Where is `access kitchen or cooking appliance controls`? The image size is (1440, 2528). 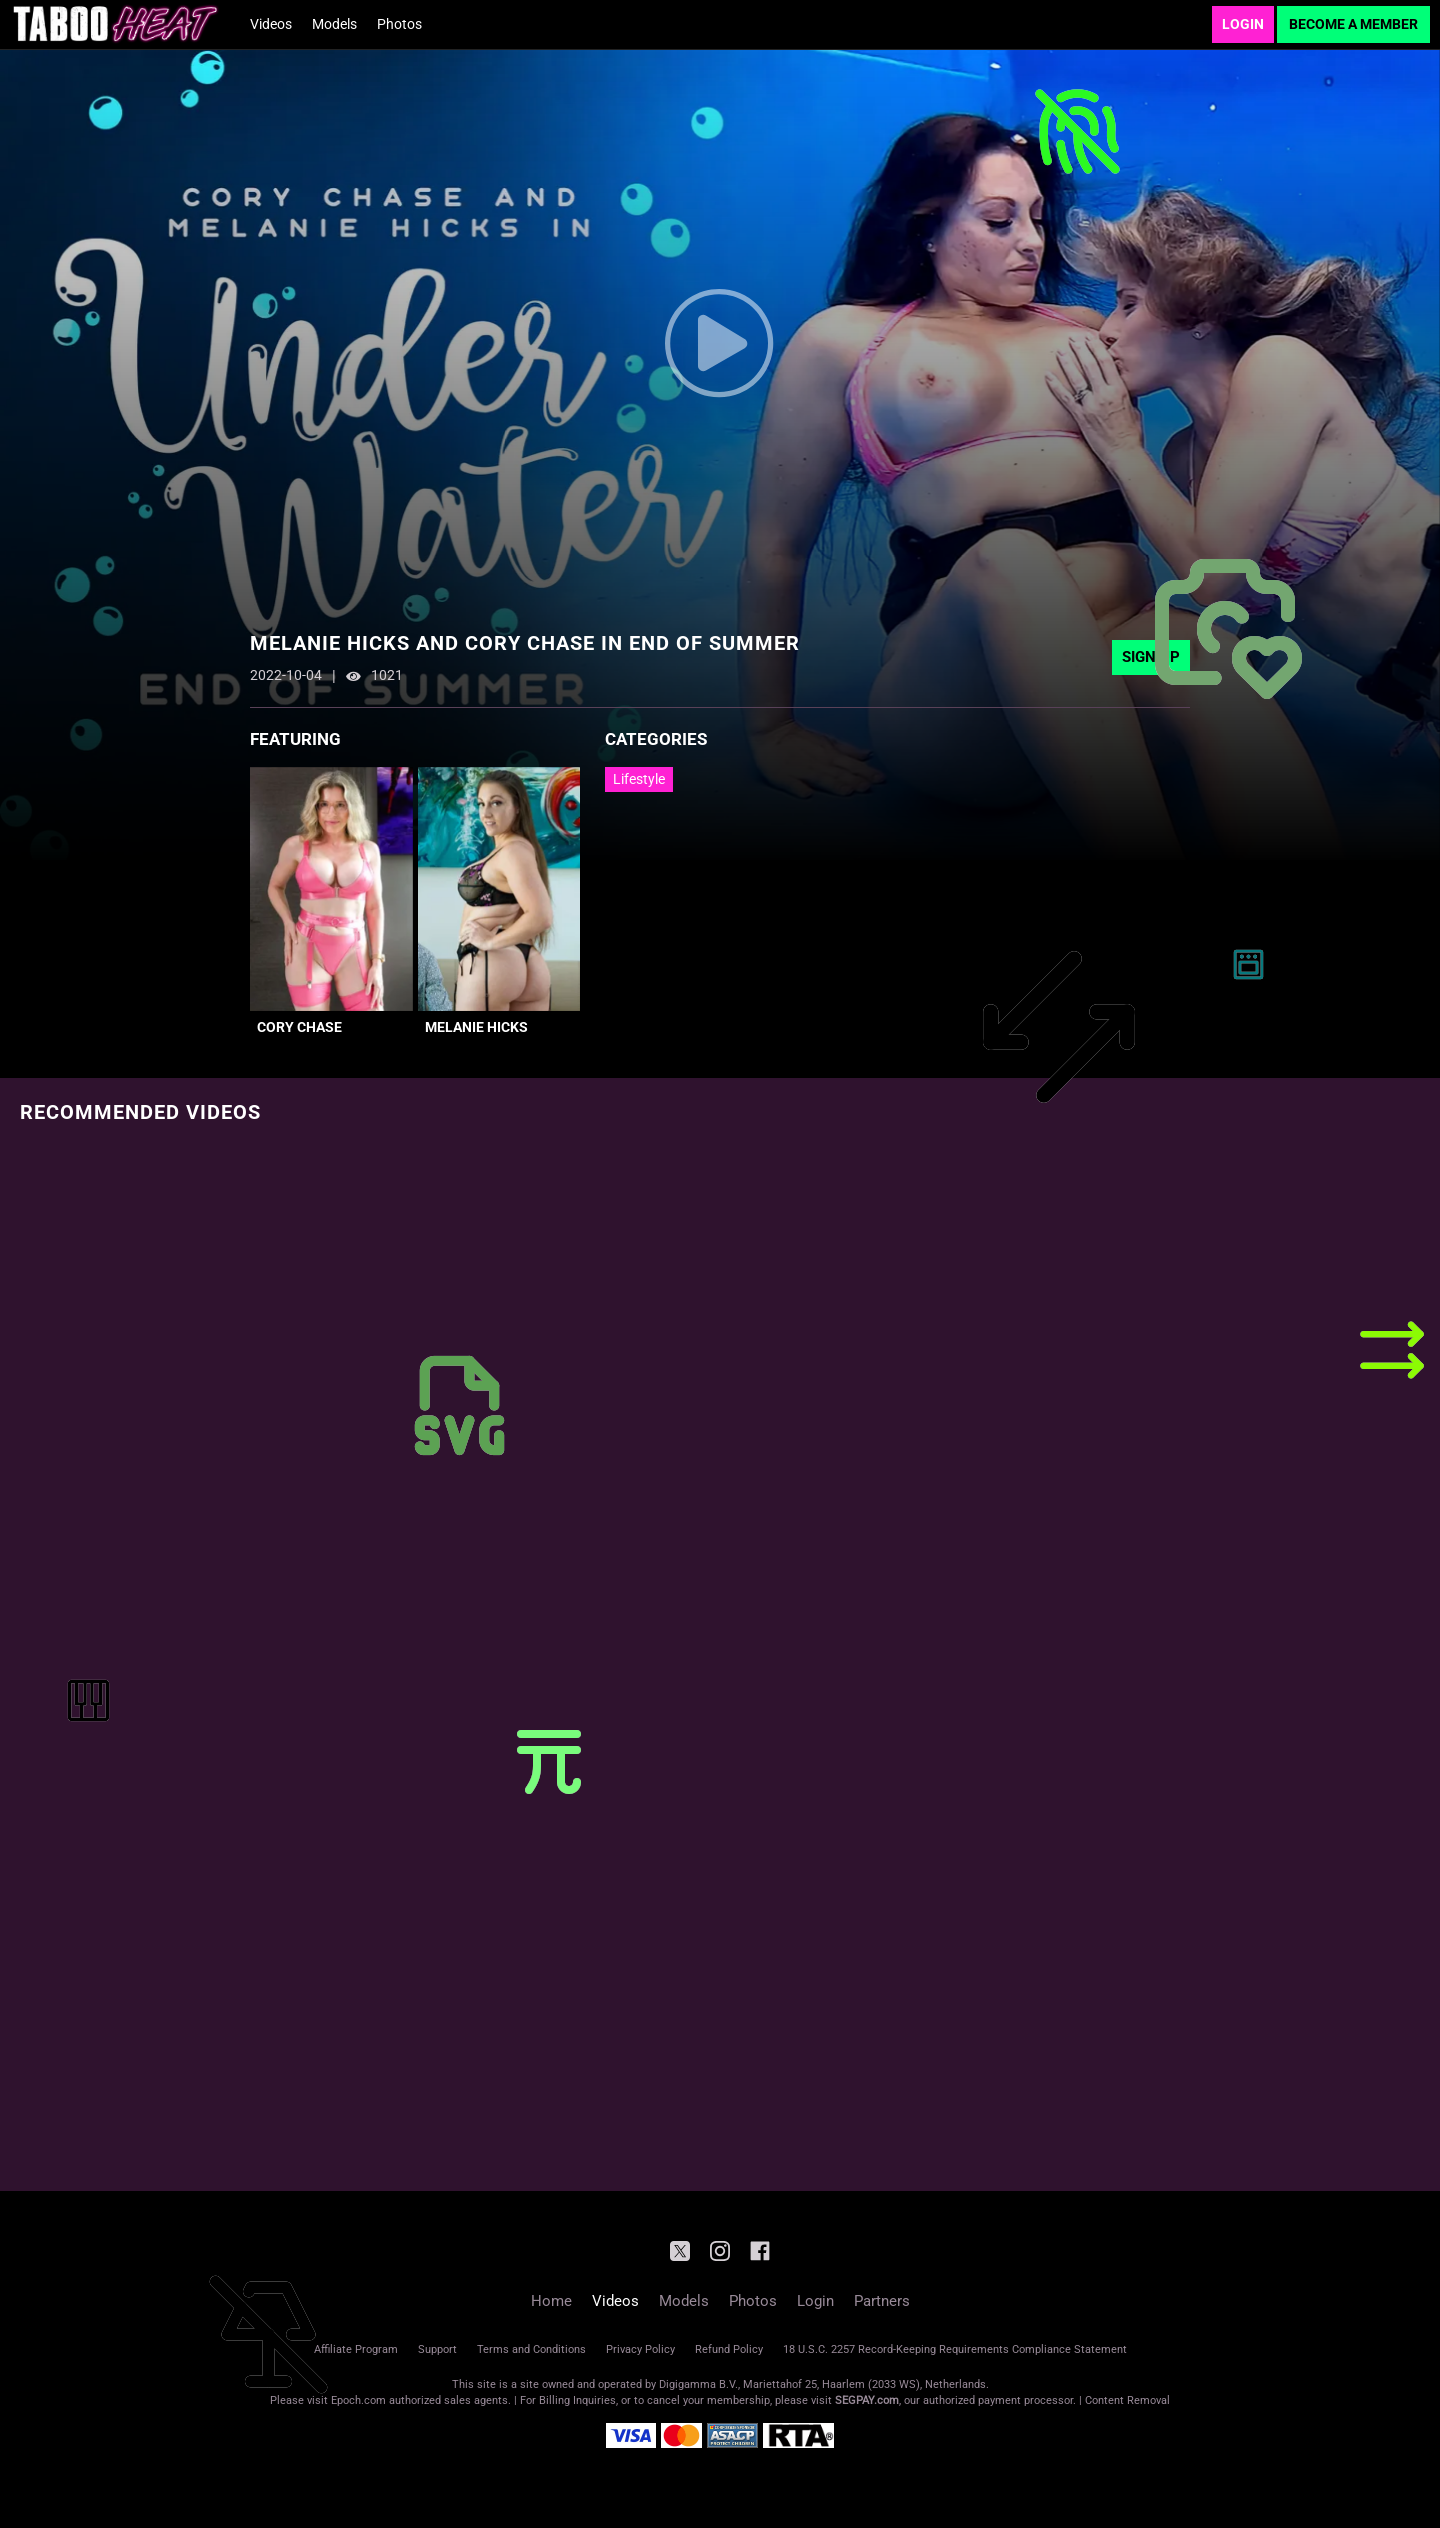 access kitchen or cooking appliance controls is located at coordinates (1248, 964).